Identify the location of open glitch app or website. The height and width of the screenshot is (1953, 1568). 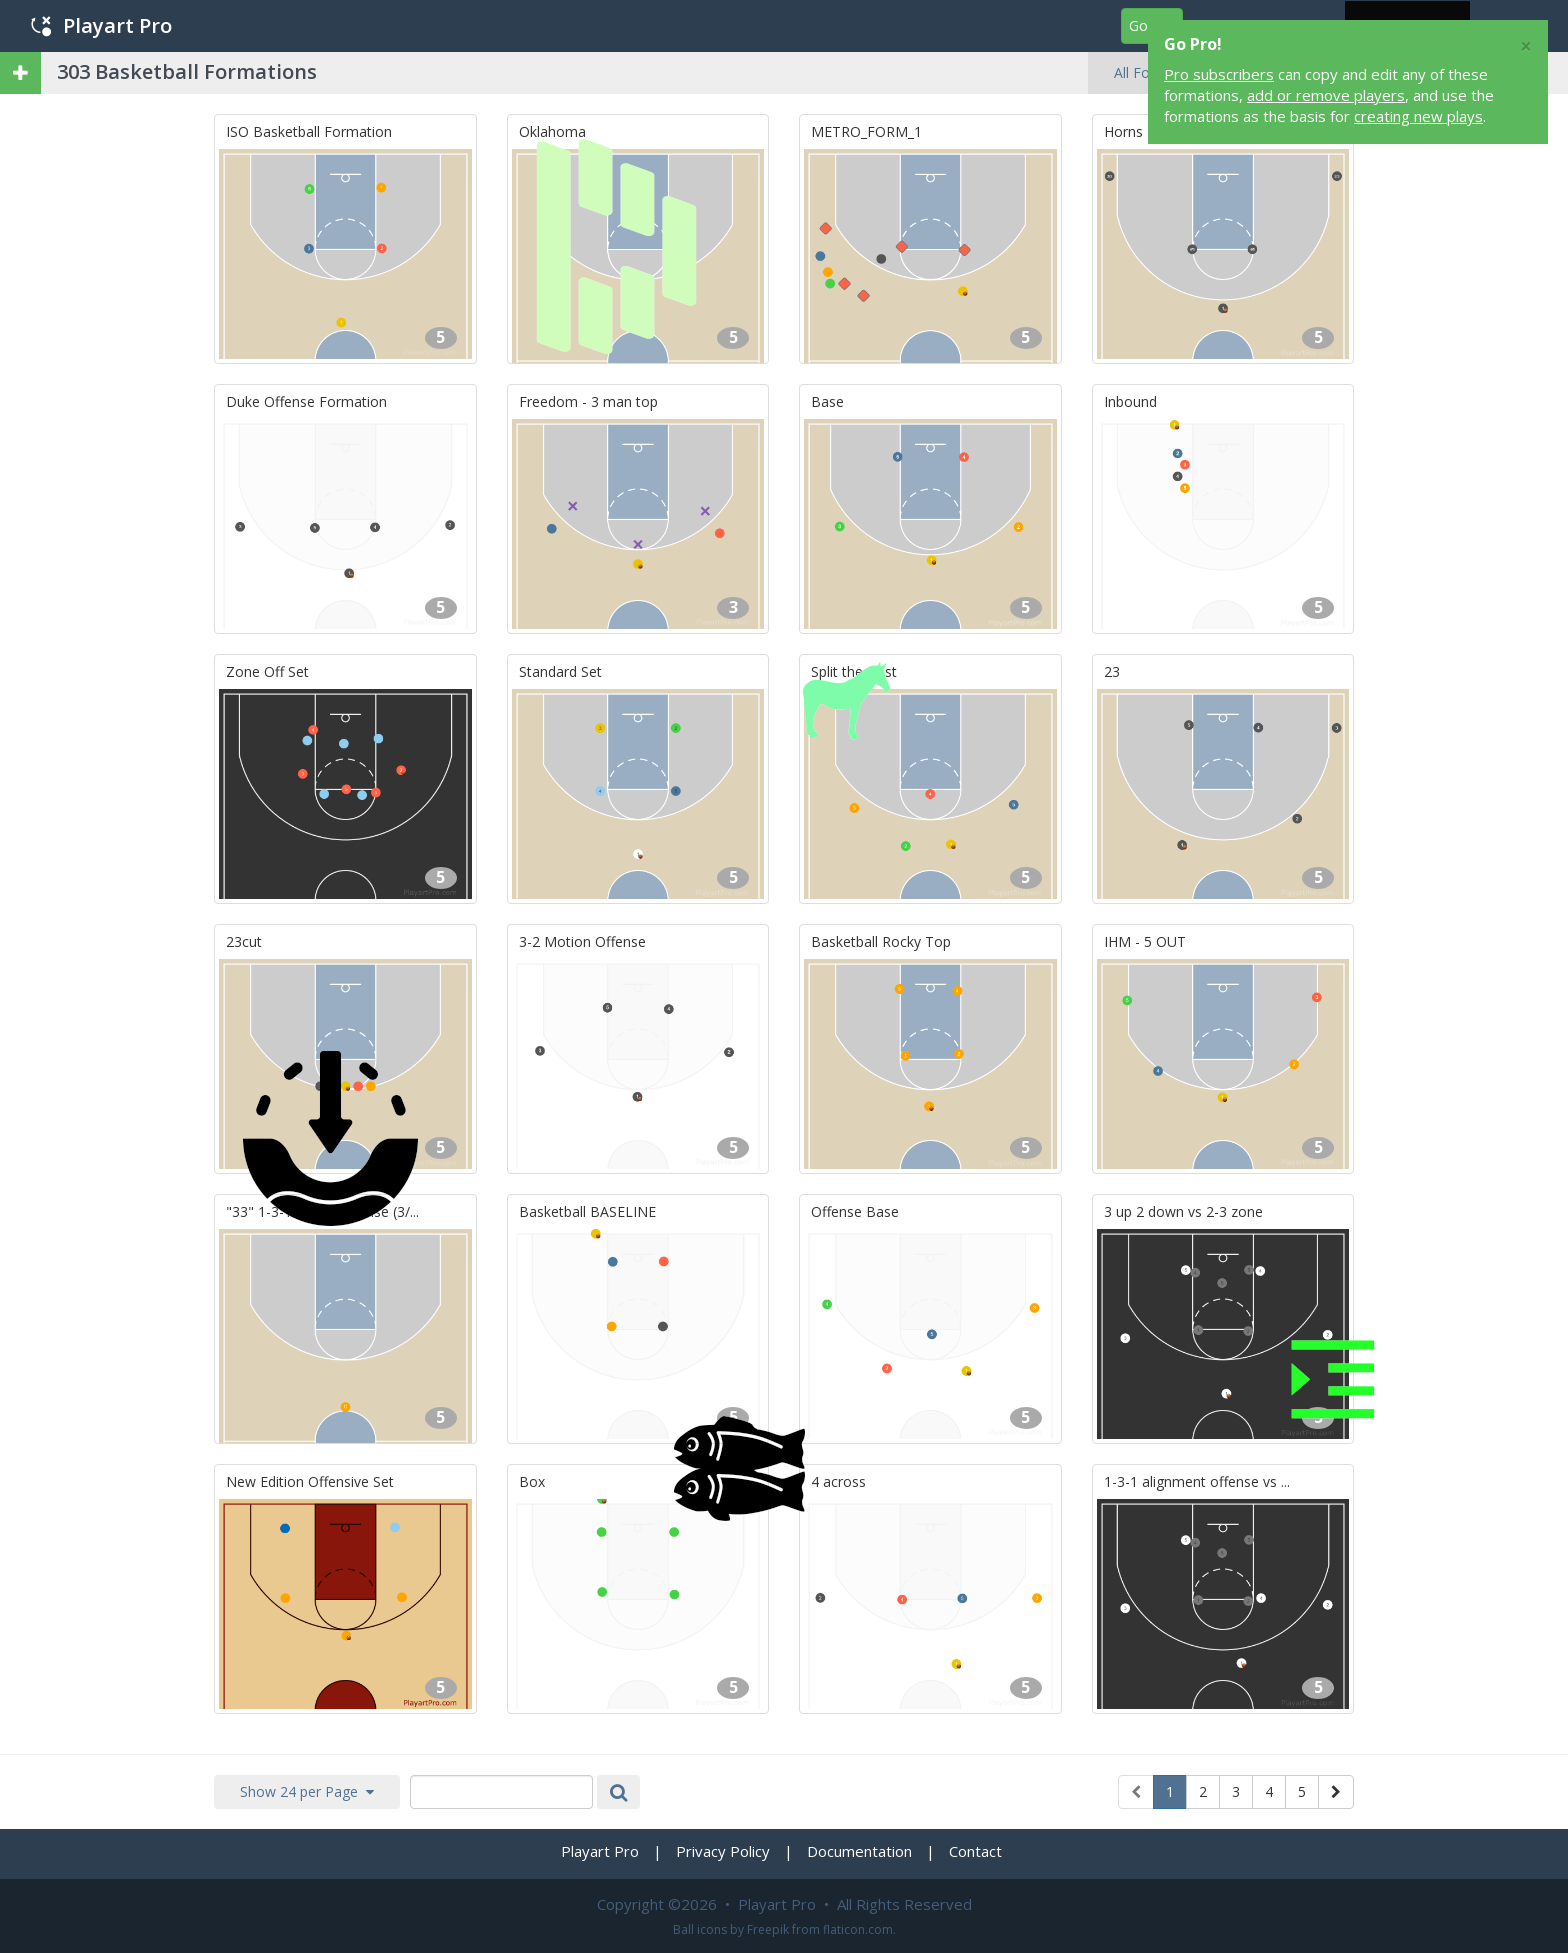
(739, 1468).